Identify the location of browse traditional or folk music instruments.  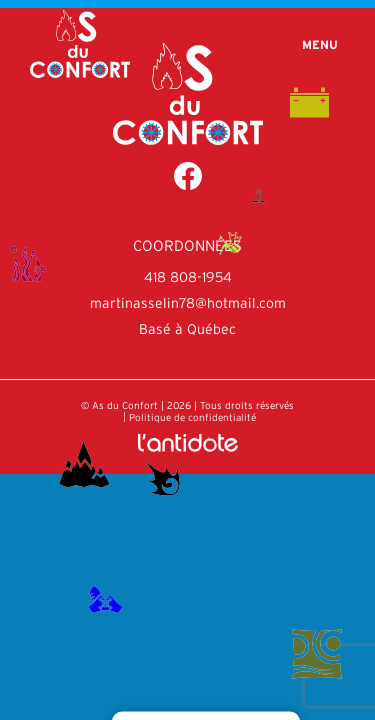
(230, 243).